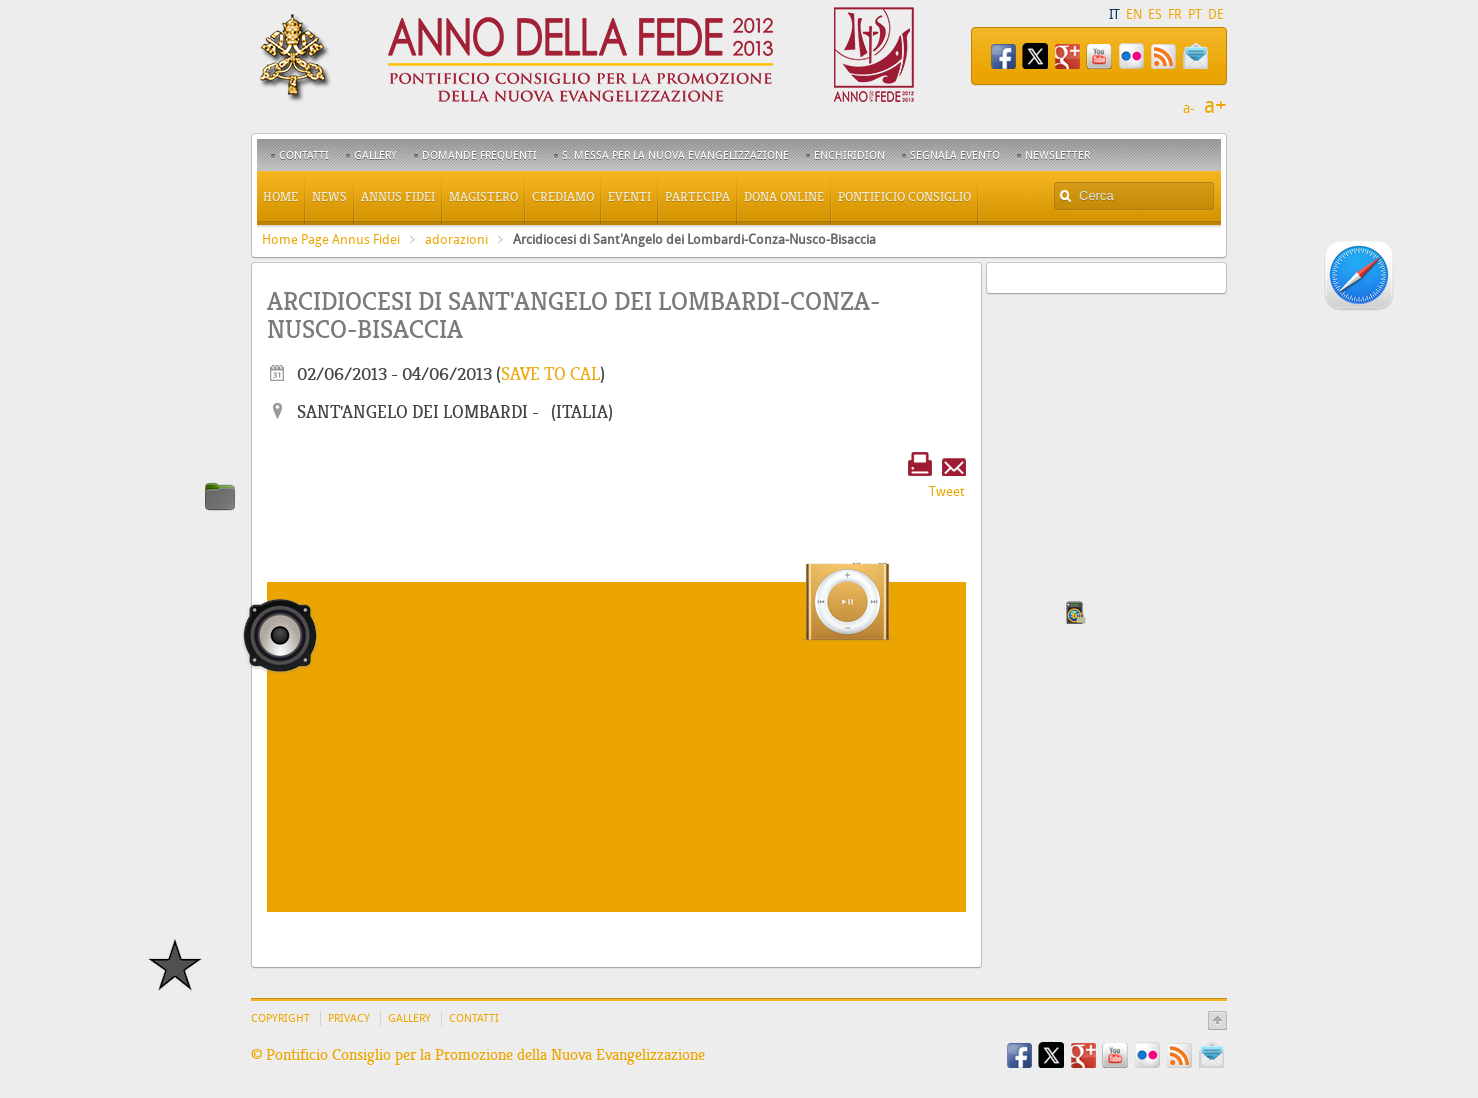  I want to click on open Safari web browser, so click(1359, 275).